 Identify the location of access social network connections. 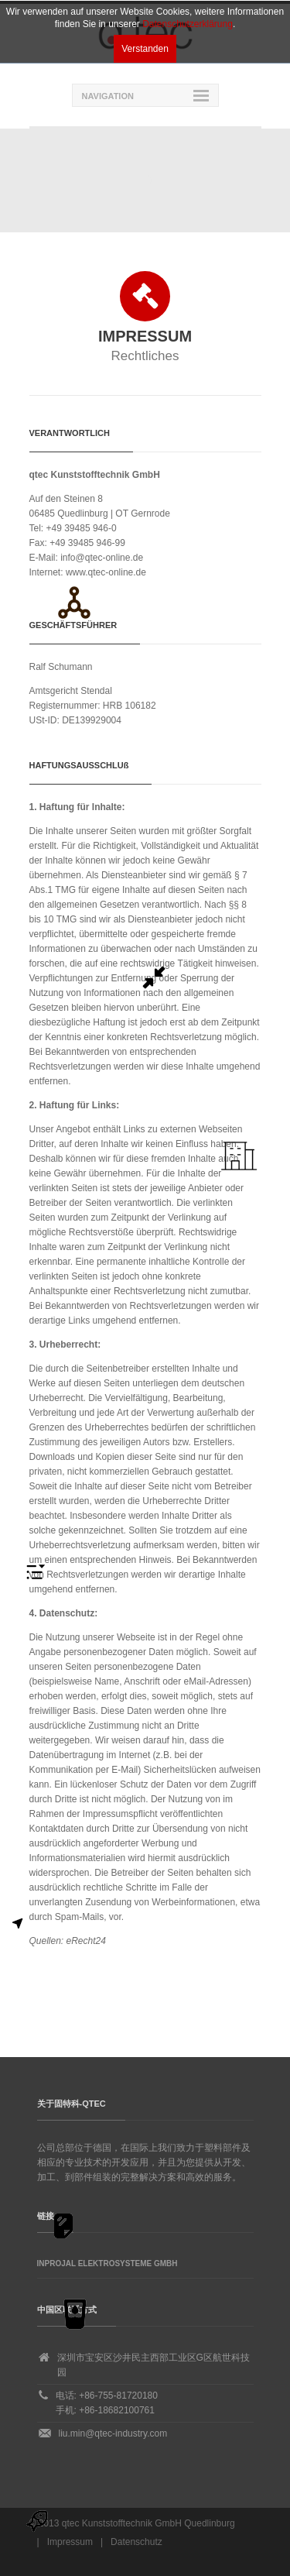
(74, 603).